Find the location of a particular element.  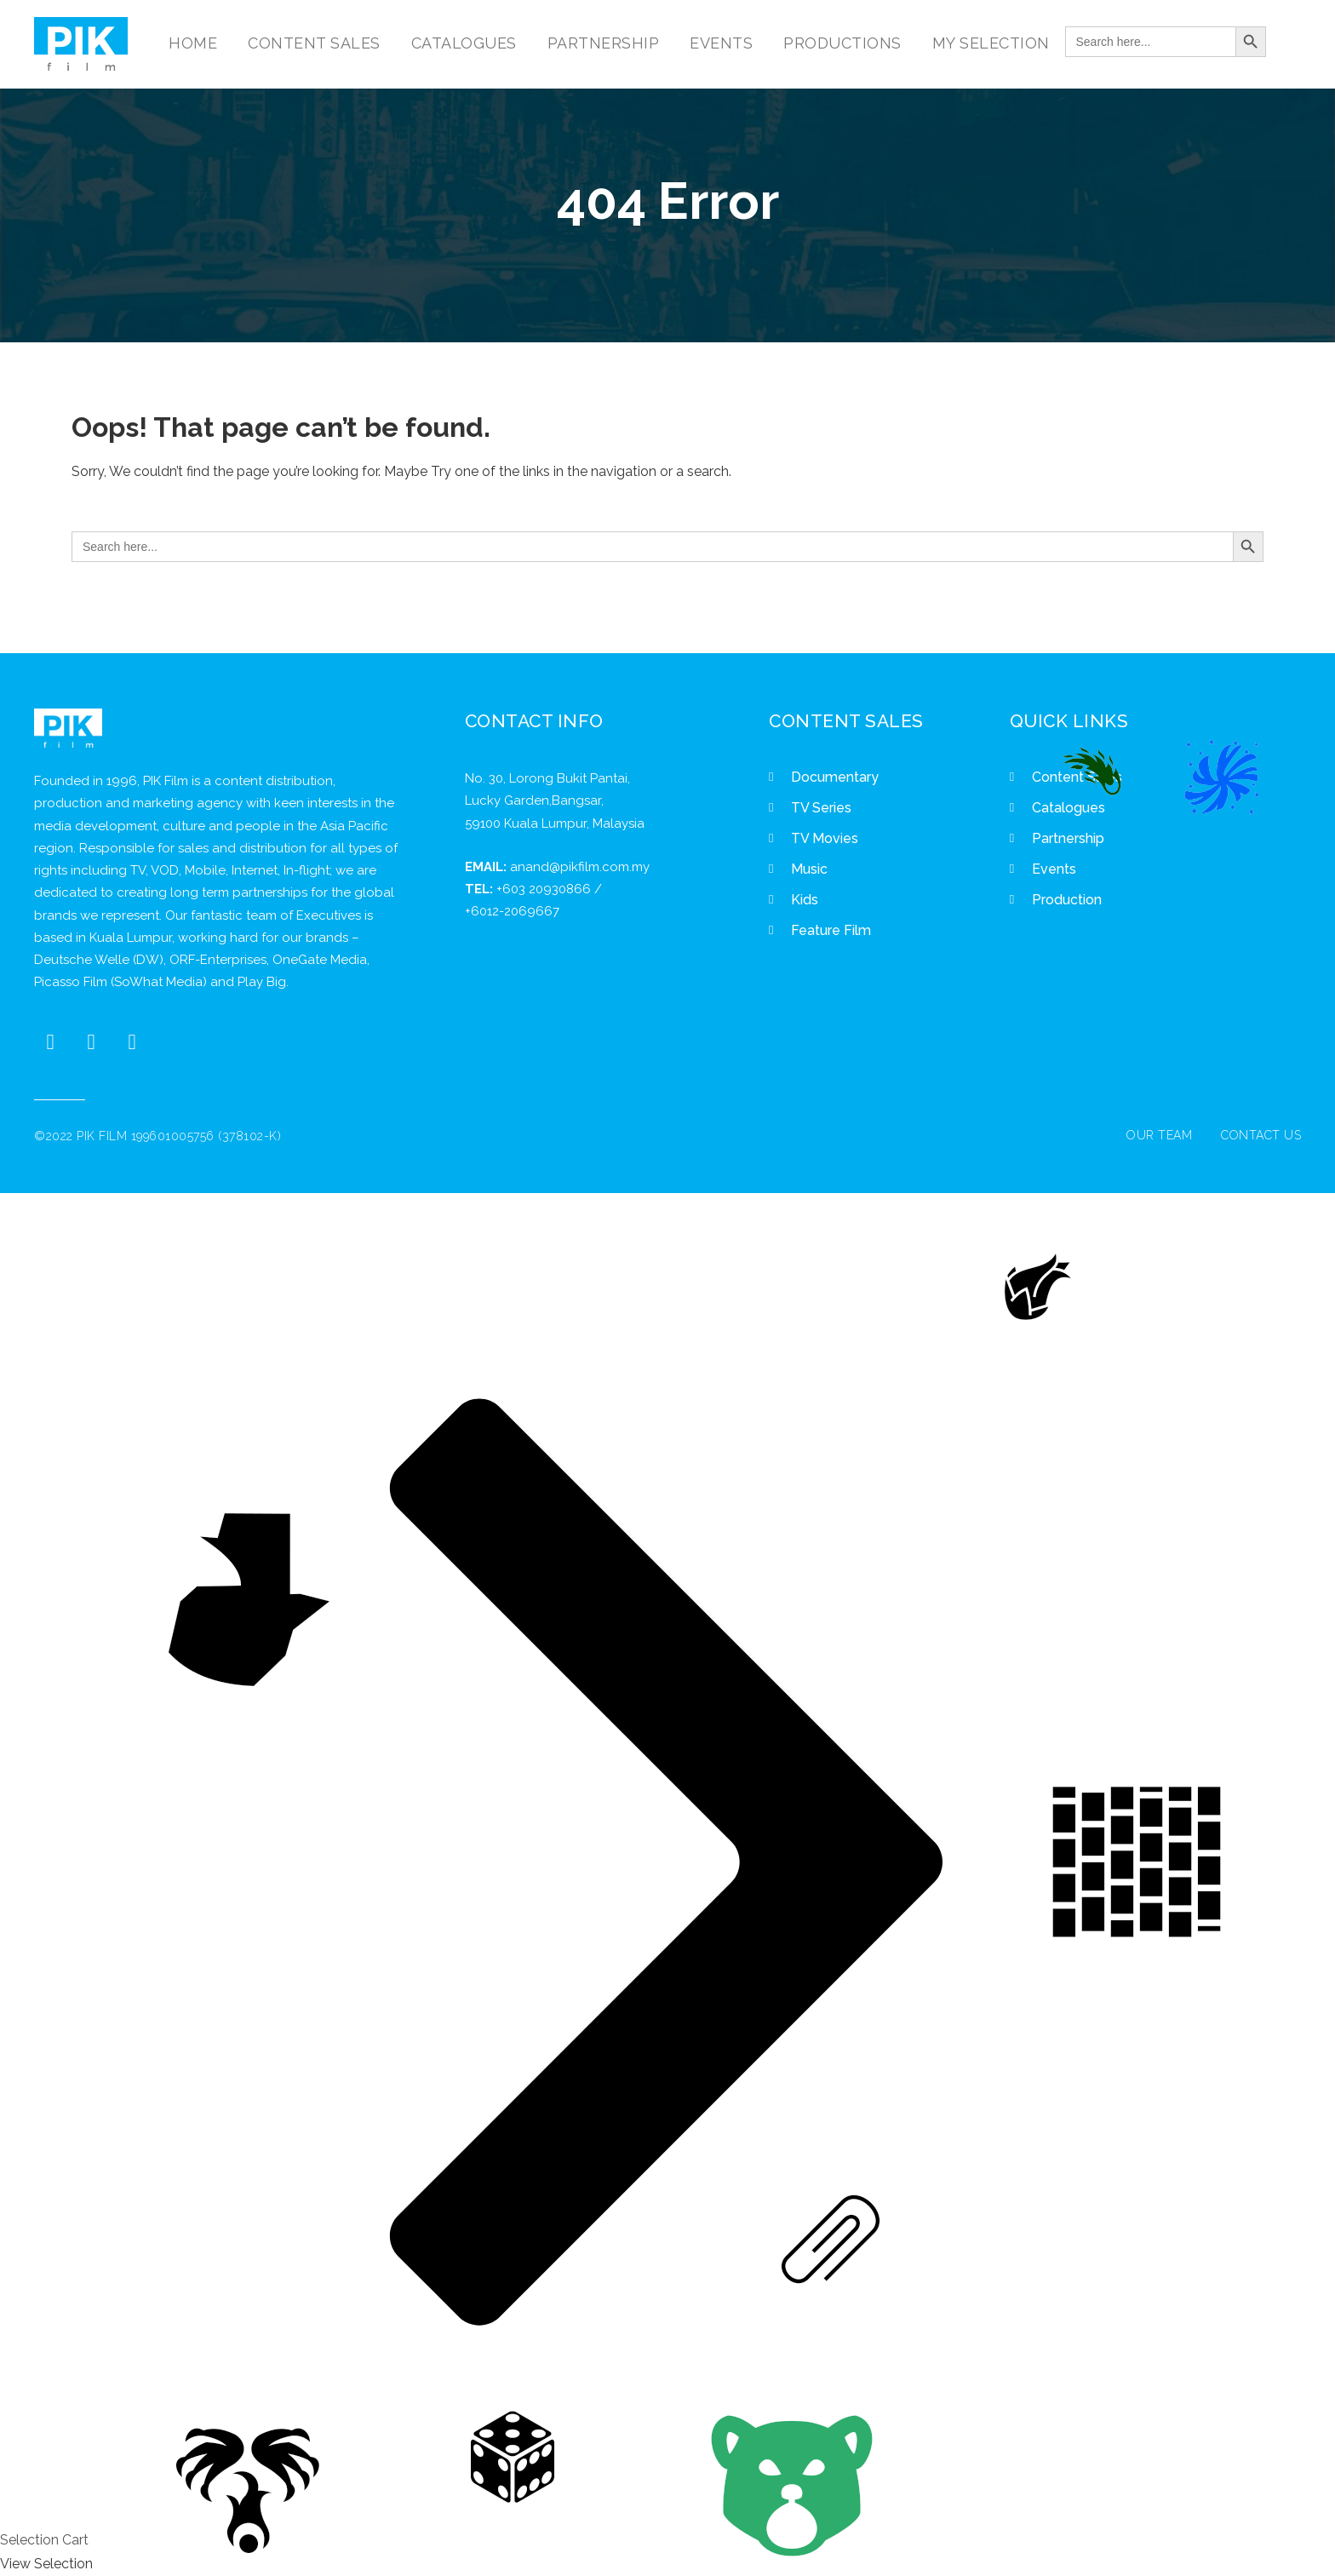

represents a bear character or avatar in a game is located at coordinates (792, 2486).